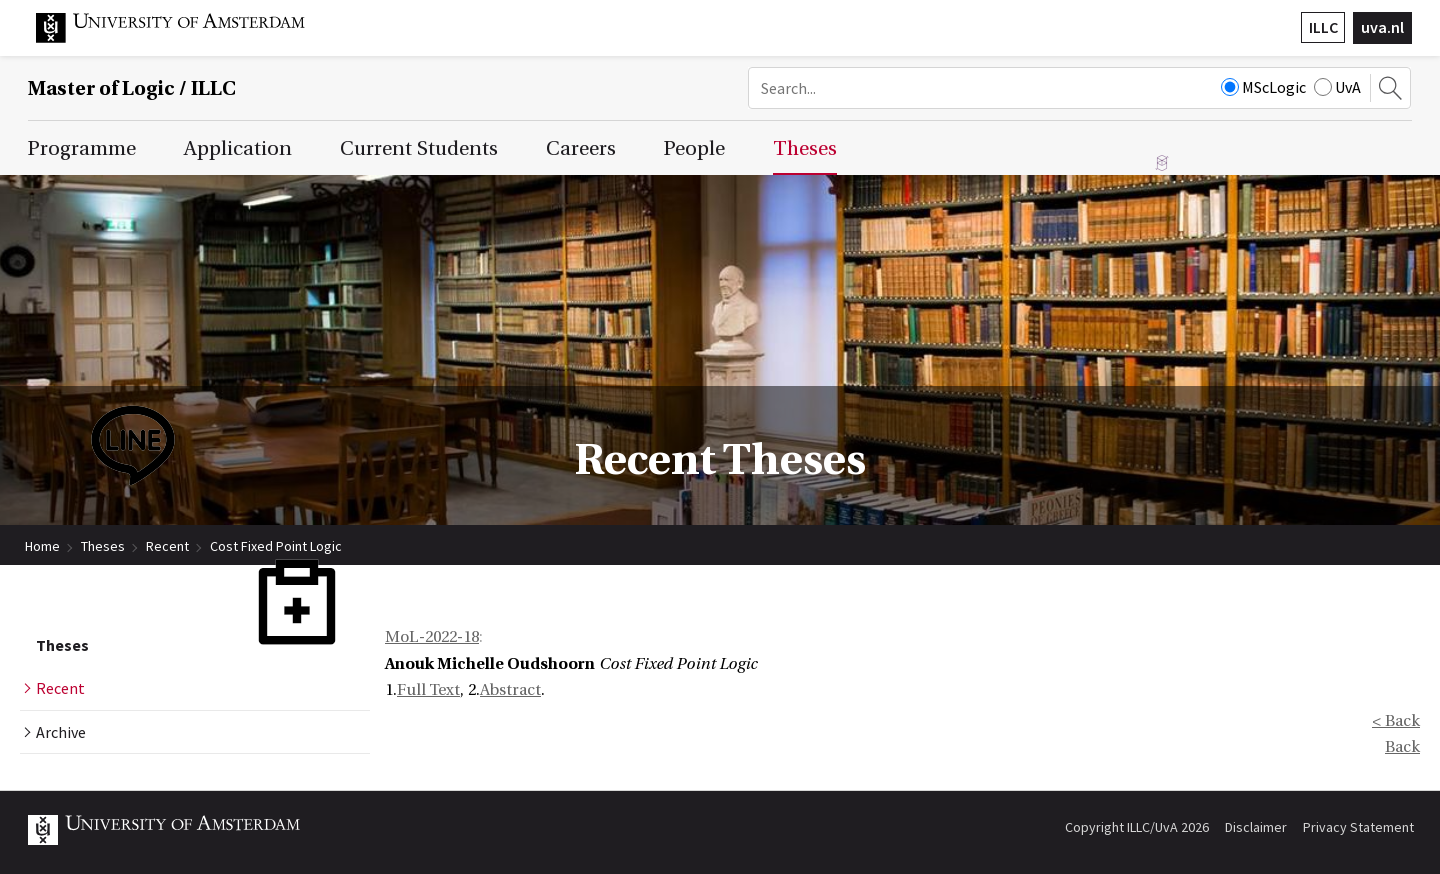 This screenshot has width=1440, height=874. Describe the element at coordinates (133, 445) in the screenshot. I see `open the LINE messaging app` at that location.